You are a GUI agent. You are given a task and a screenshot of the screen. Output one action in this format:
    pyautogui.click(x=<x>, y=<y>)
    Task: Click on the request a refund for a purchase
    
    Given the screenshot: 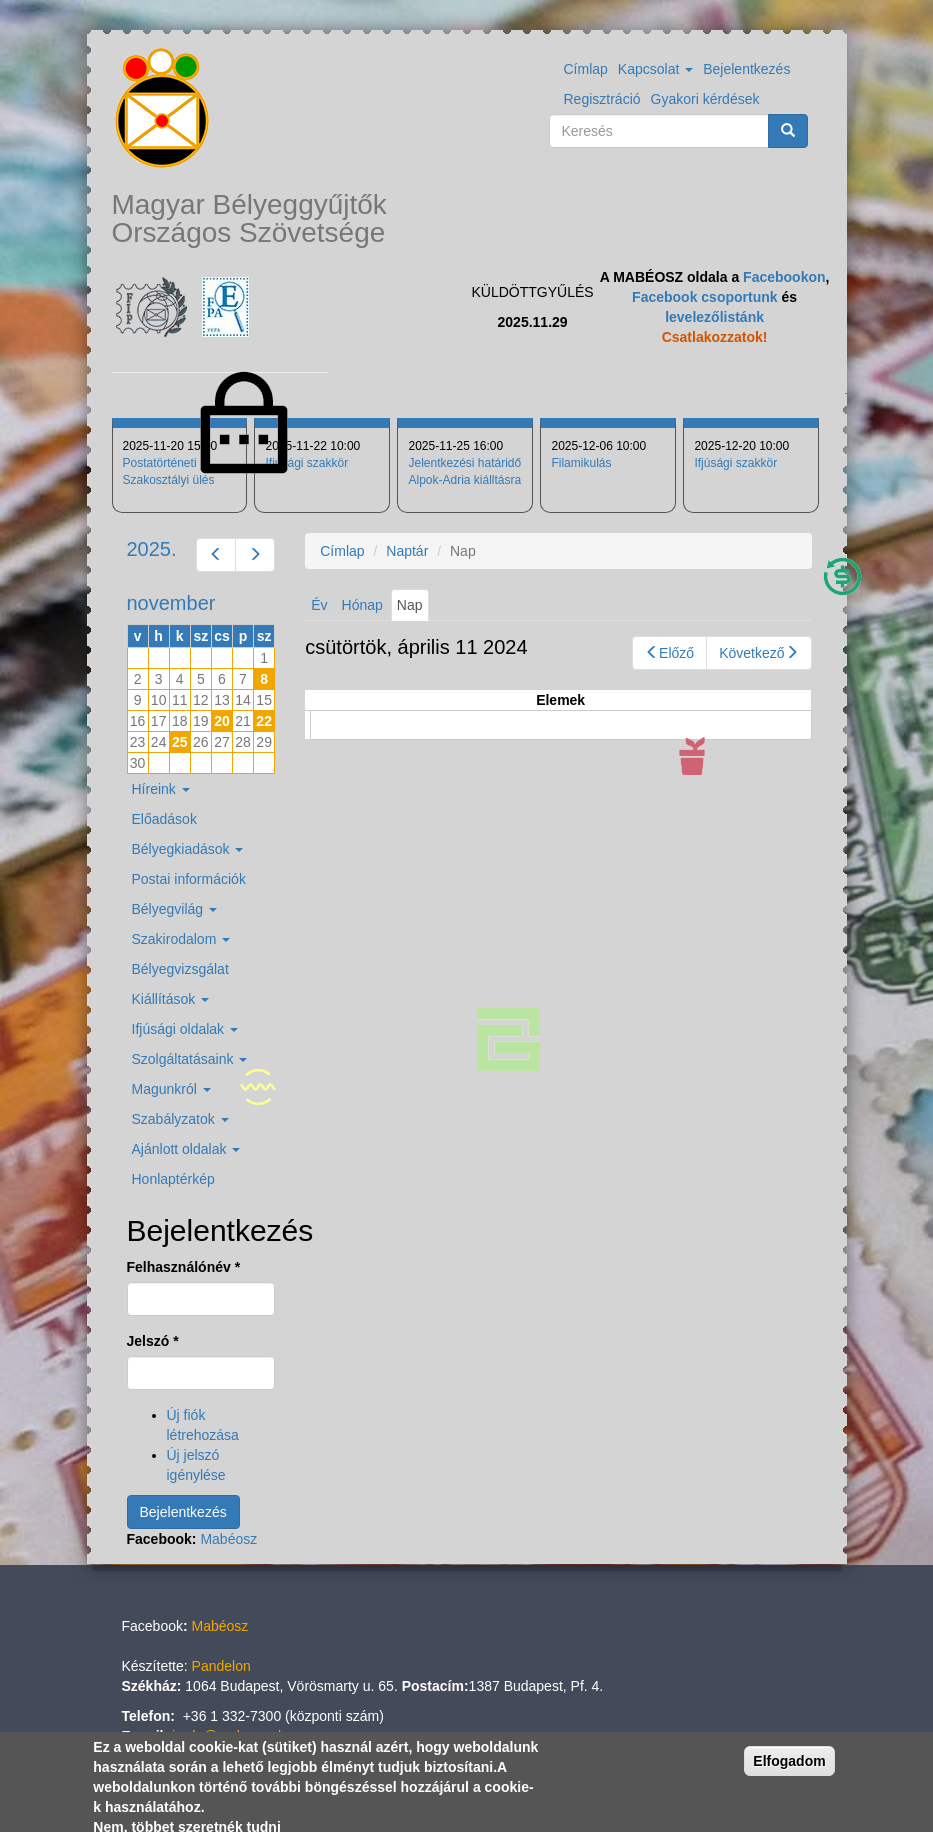 What is the action you would take?
    pyautogui.click(x=842, y=576)
    